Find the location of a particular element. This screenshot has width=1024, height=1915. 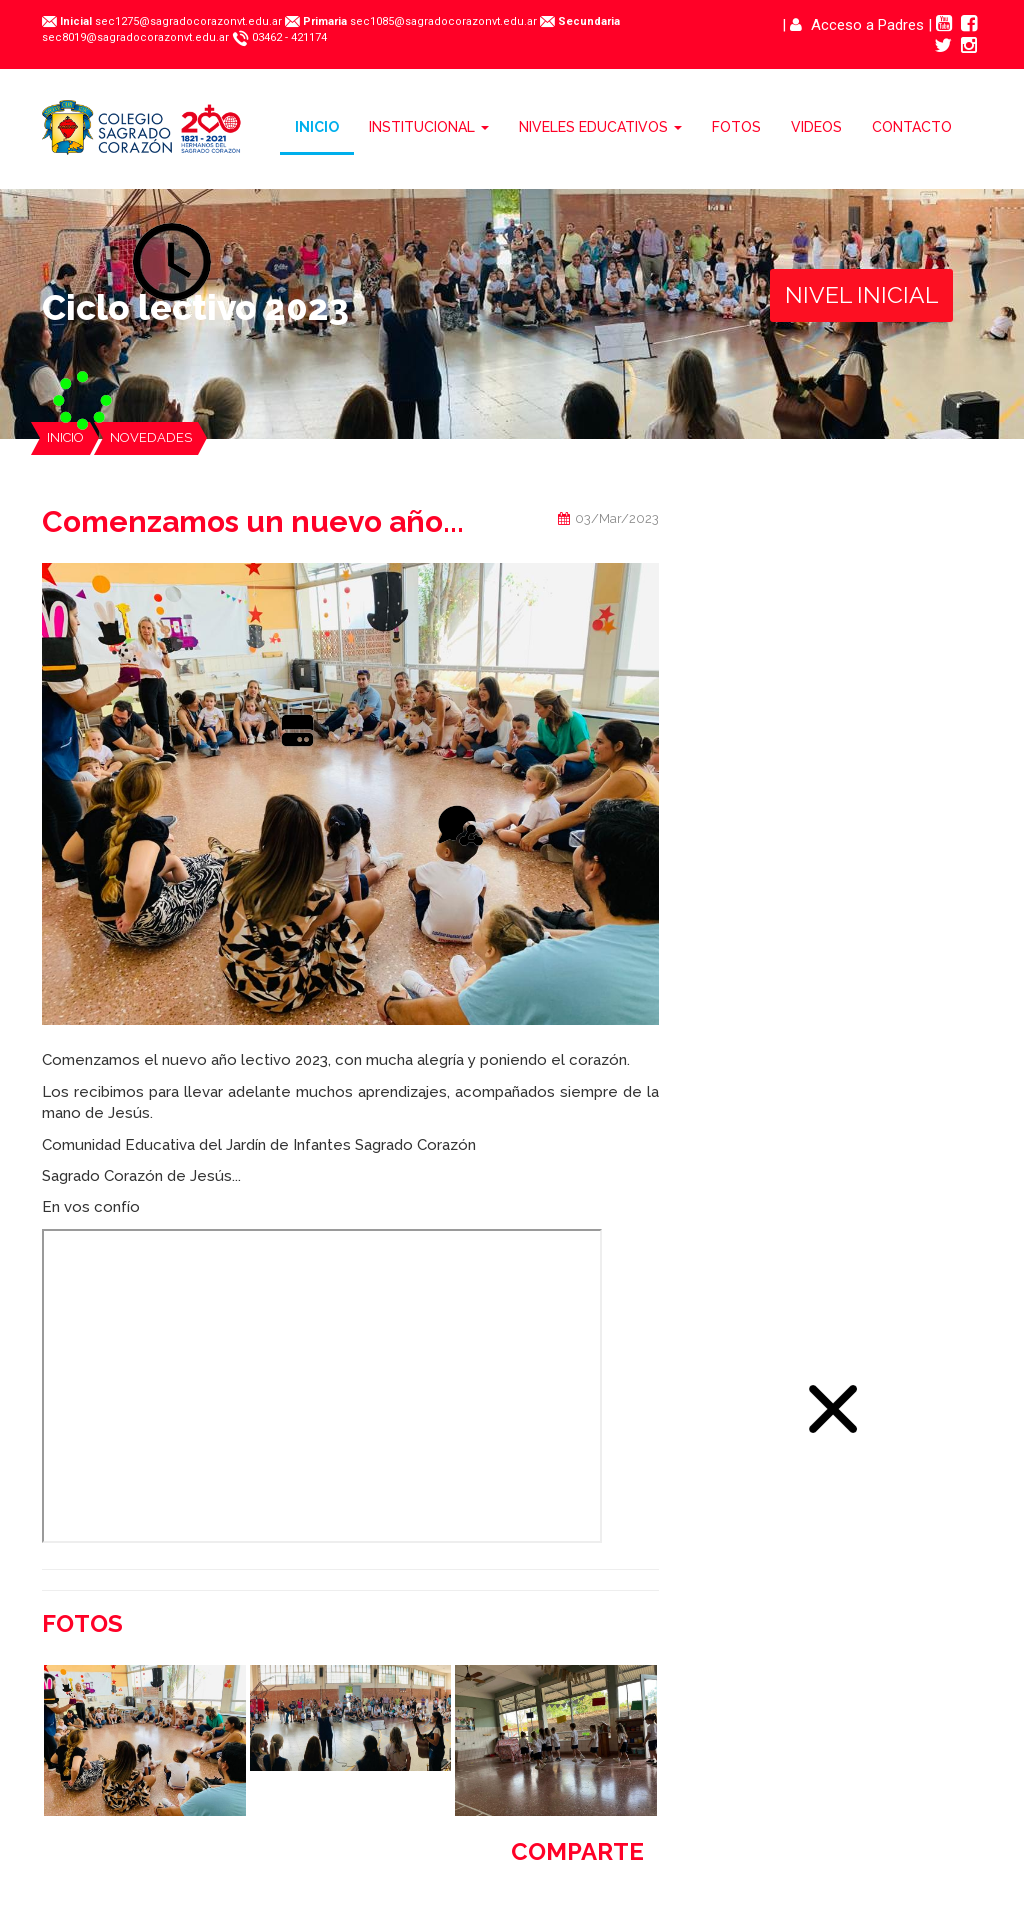

view connected conversations or message threads is located at coordinates (459, 824).